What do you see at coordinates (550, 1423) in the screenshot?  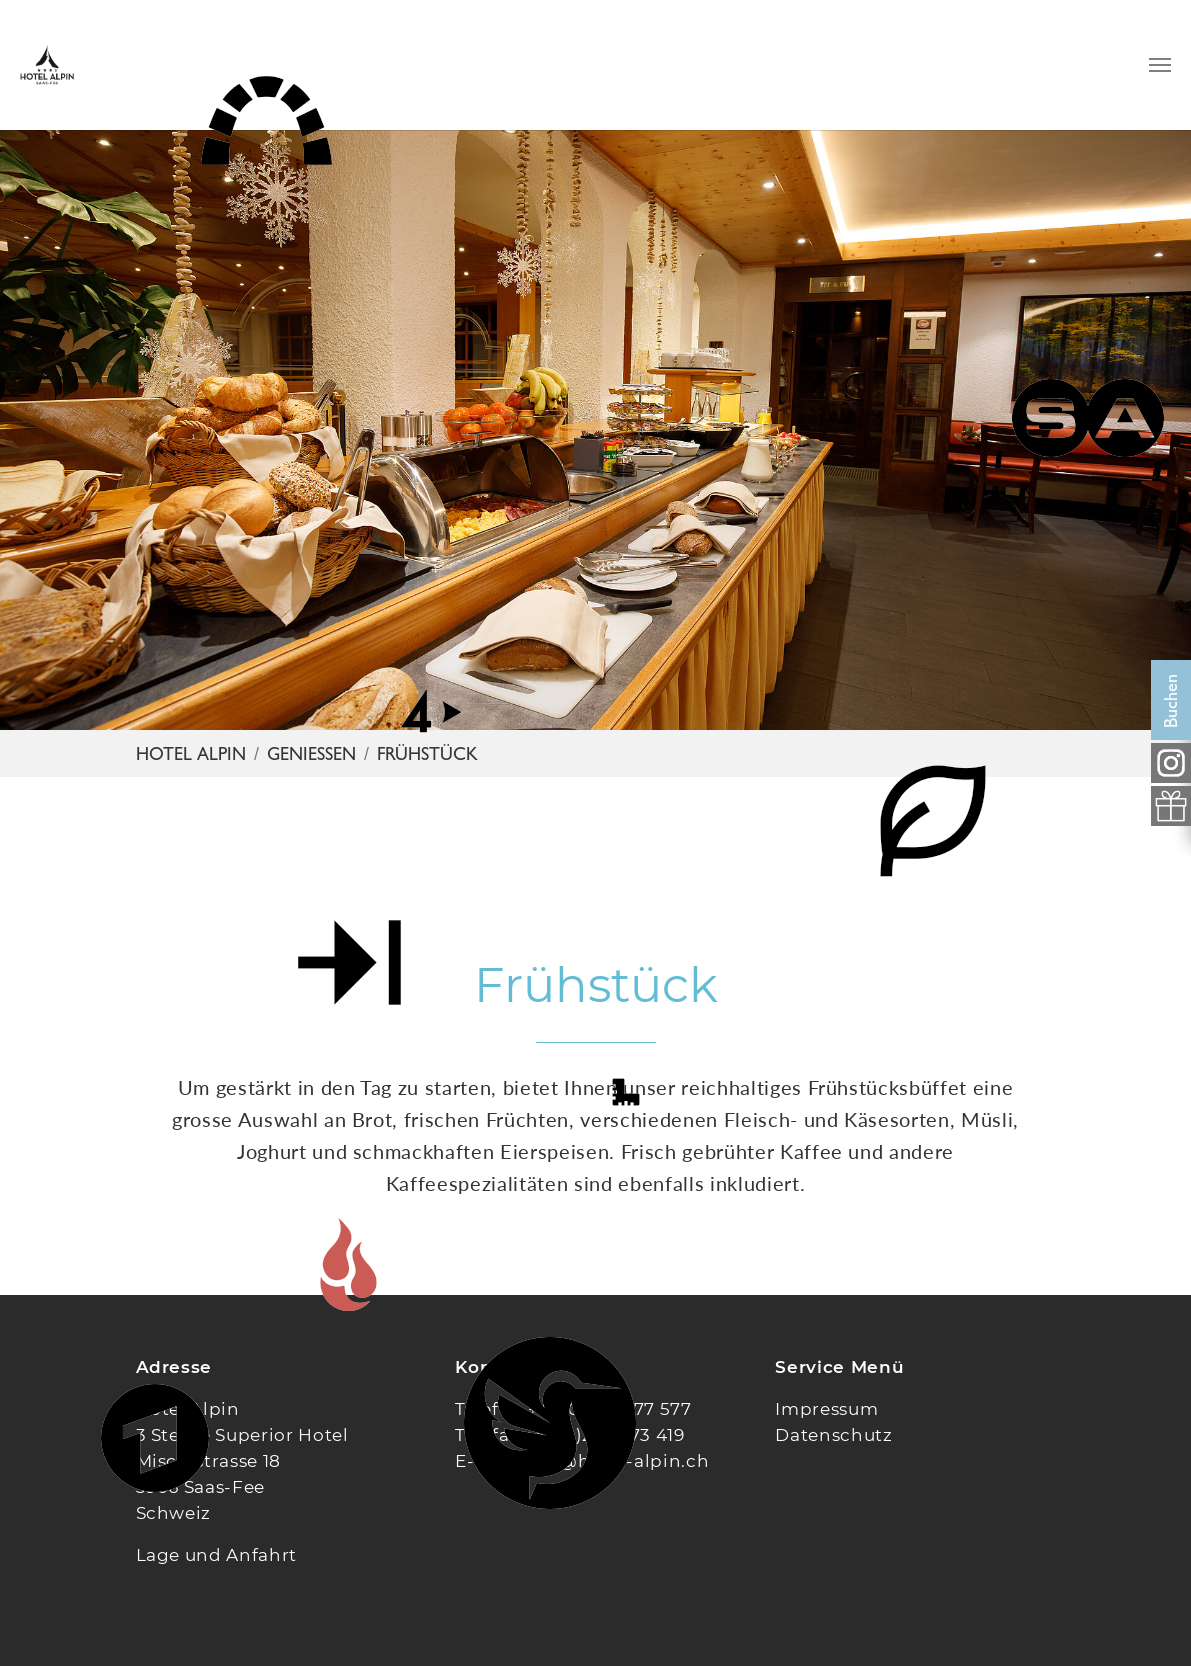 I see `lubuntu linux distribution logo` at bounding box center [550, 1423].